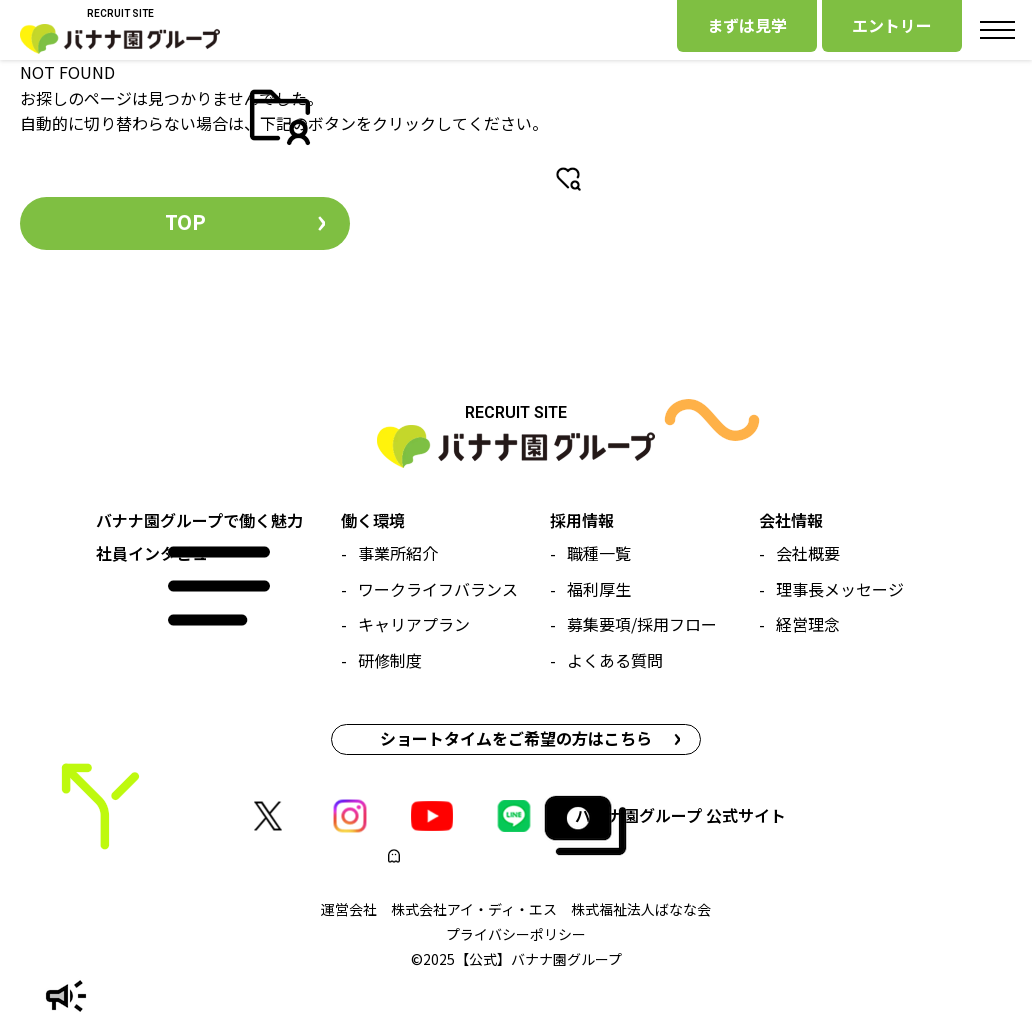 This screenshot has height=1022, width=1032. I want to click on justify text alignment, so click(219, 586).